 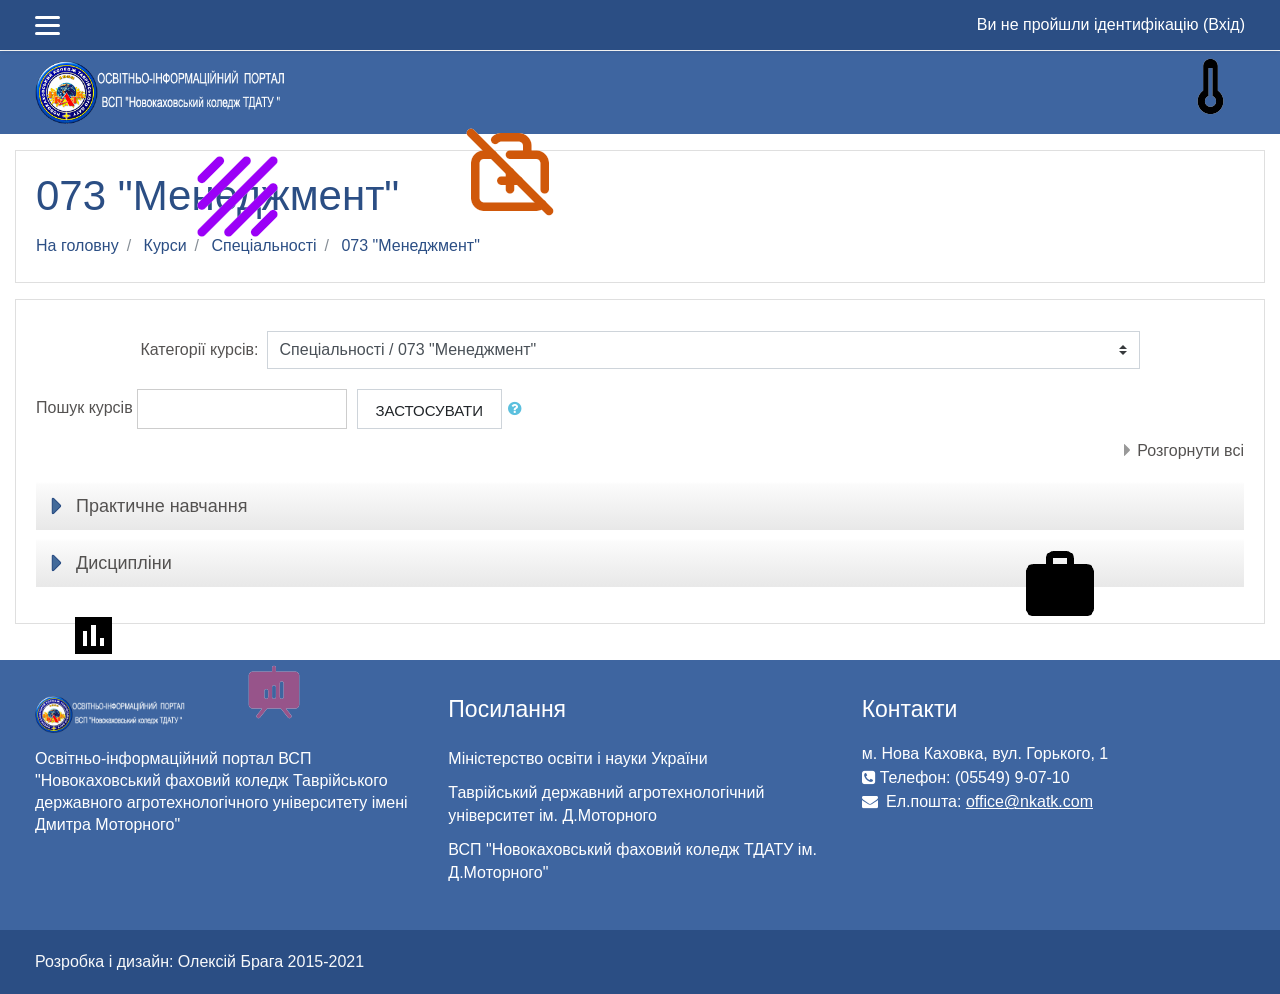 What do you see at coordinates (1210, 86) in the screenshot?
I see `view current temperature` at bounding box center [1210, 86].